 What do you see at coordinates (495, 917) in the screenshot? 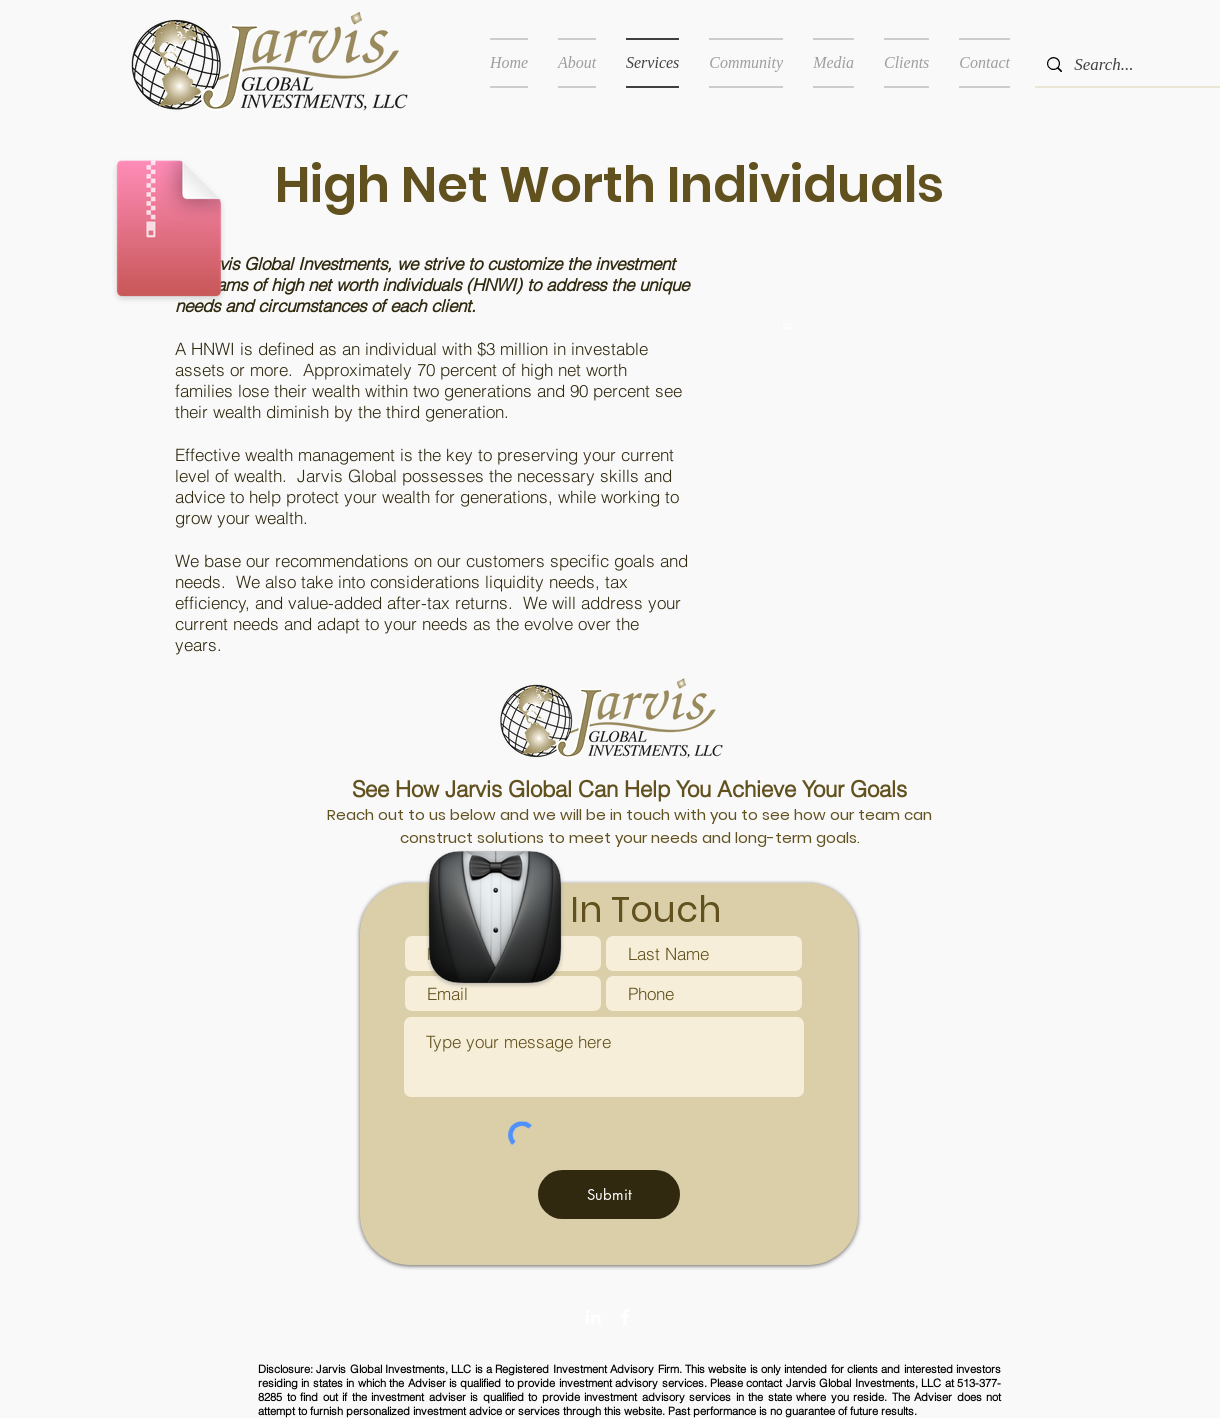
I see `configure keyboard settings and preferences` at bounding box center [495, 917].